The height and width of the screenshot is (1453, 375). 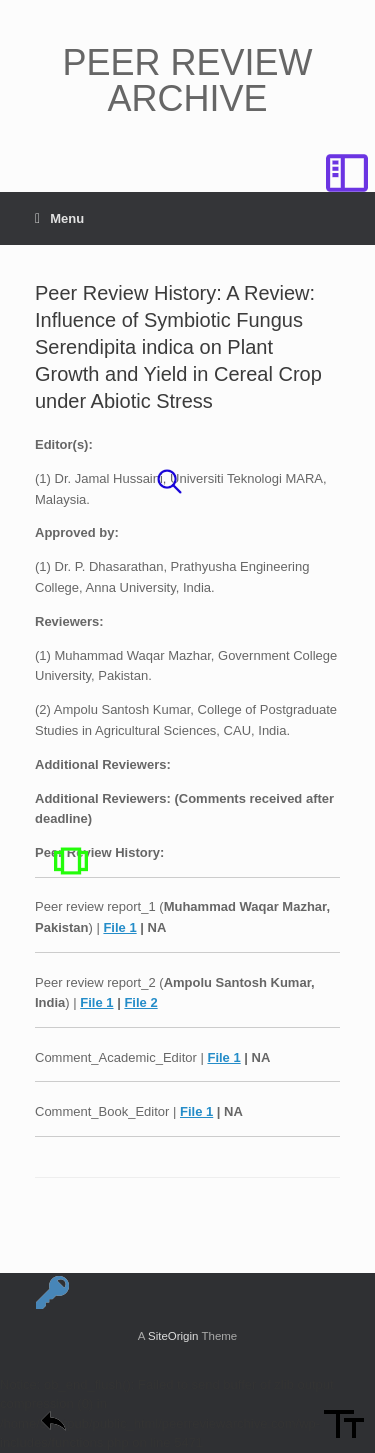 What do you see at coordinates (169, 481) in the screenshot?
I see `search for content or items` at bounding box center [169, 481].